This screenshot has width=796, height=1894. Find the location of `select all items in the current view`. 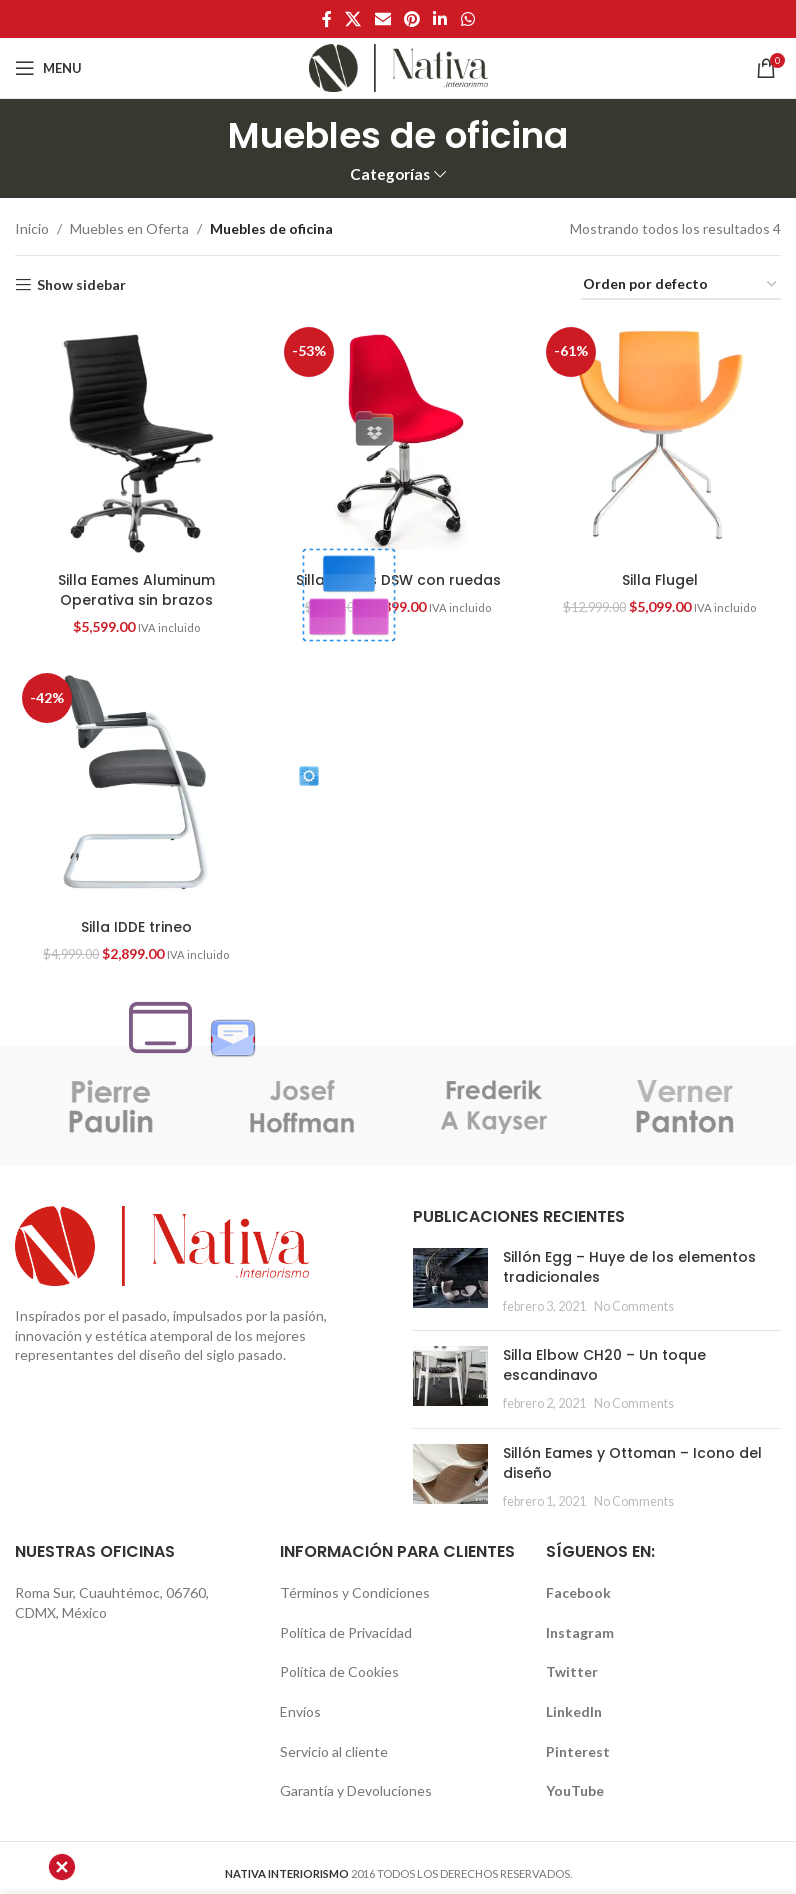

select all items in the current view is located at coordinates (349, 595).